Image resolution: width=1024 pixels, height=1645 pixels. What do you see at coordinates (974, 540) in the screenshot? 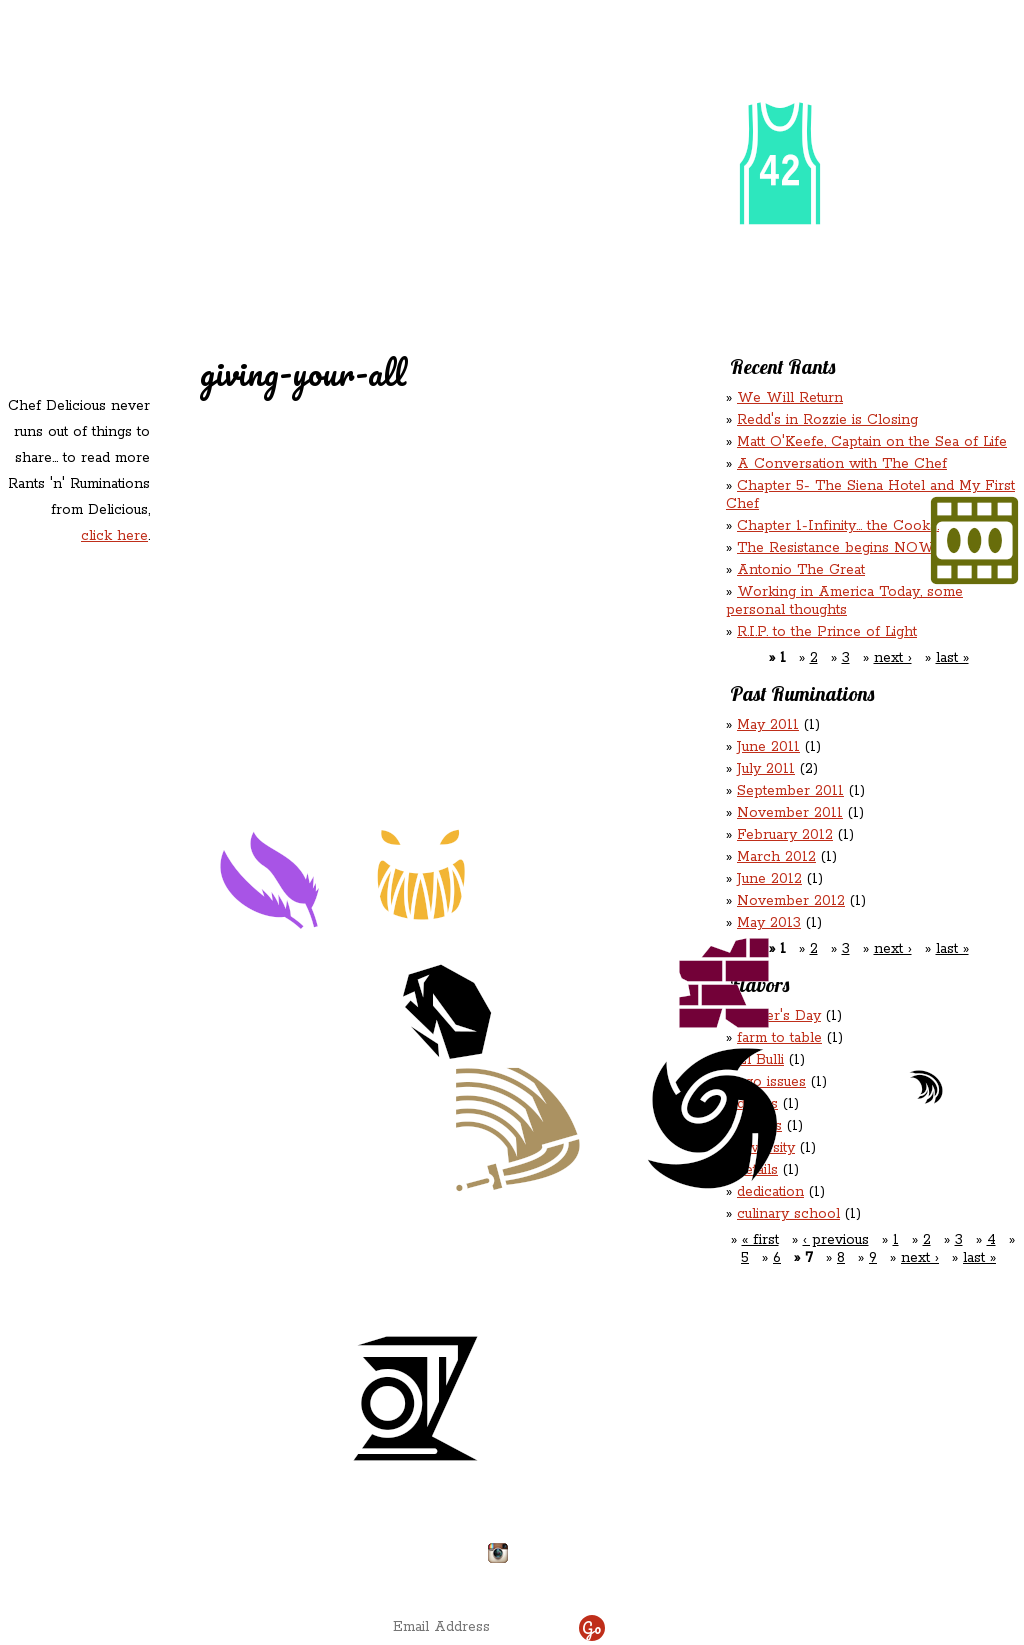
I see `view video or film content` at bounding box center [974, 540].